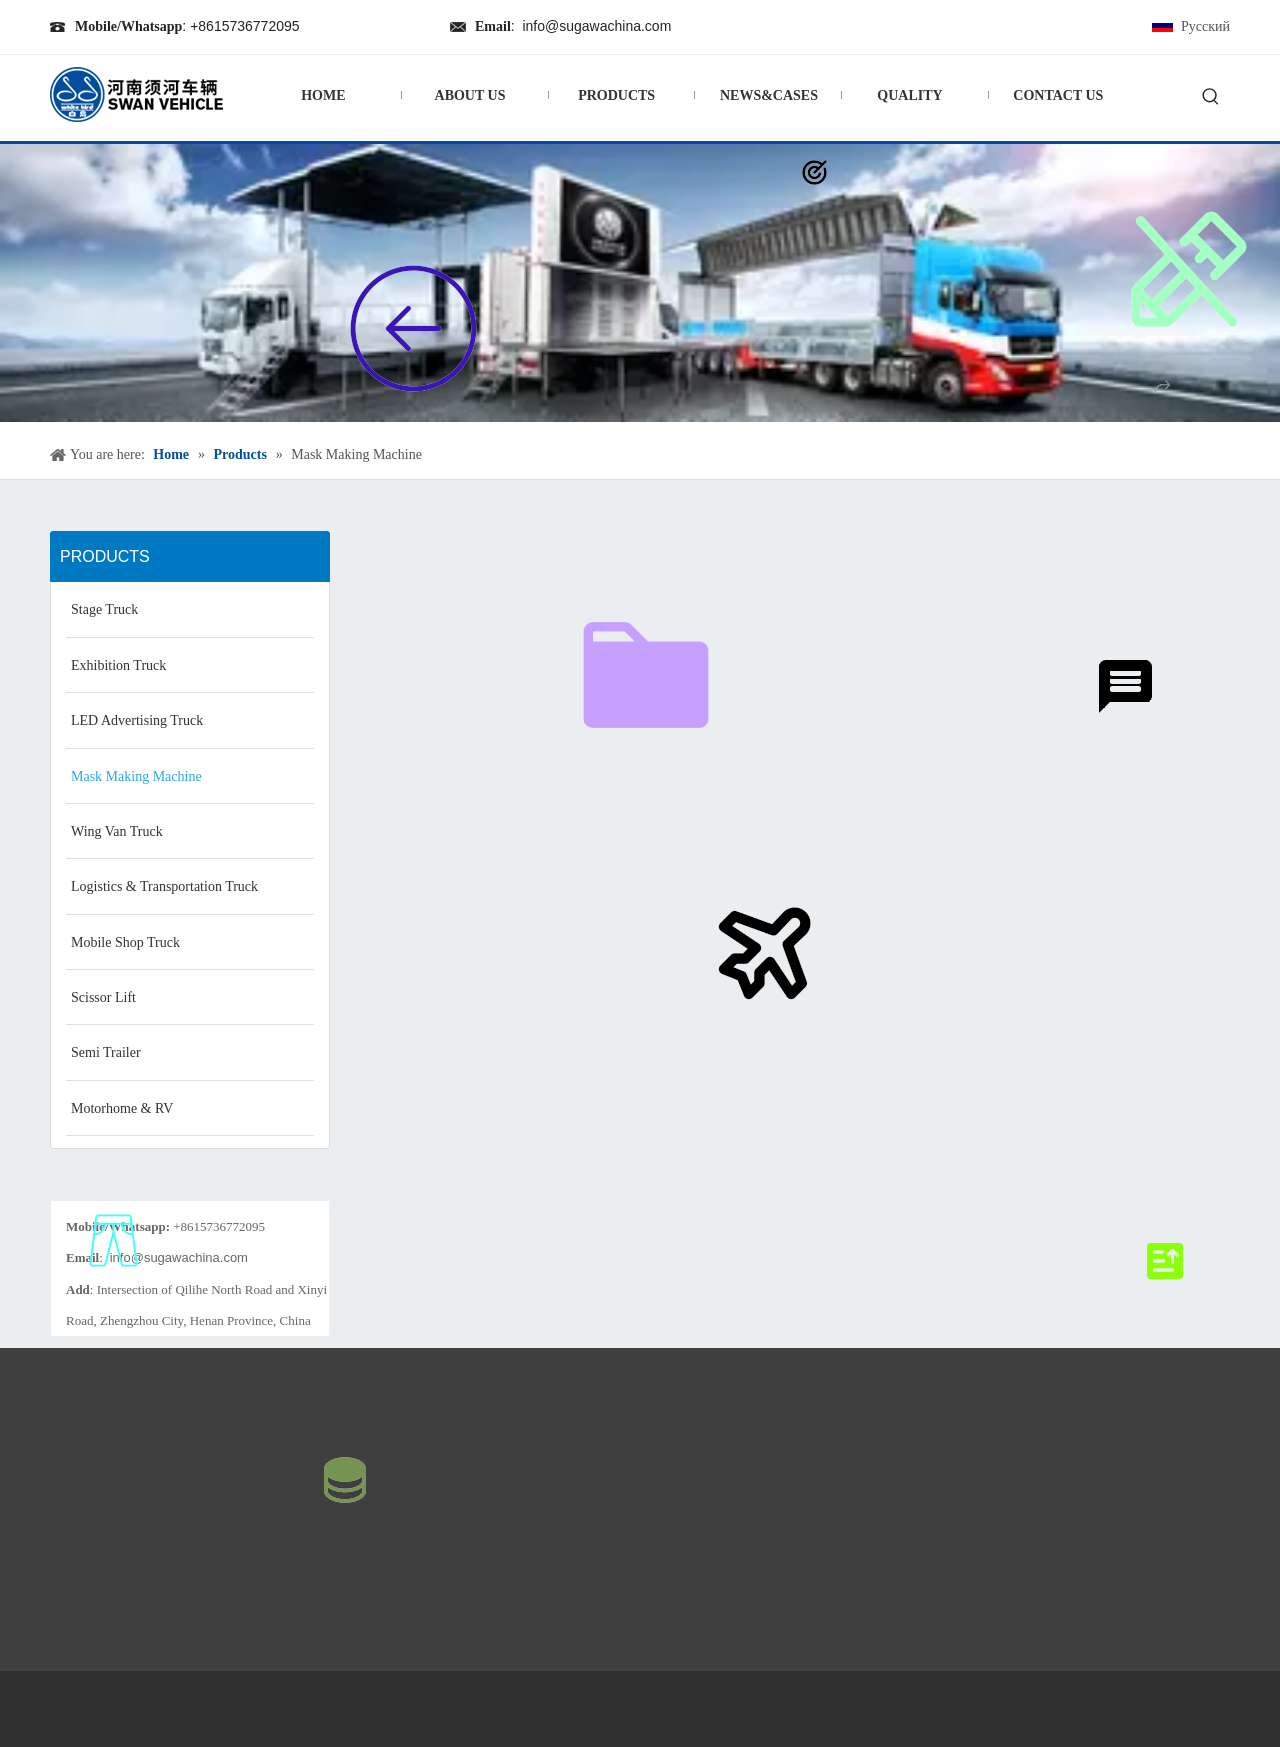  I want to click on enable airplane mode, so click(766, 951).